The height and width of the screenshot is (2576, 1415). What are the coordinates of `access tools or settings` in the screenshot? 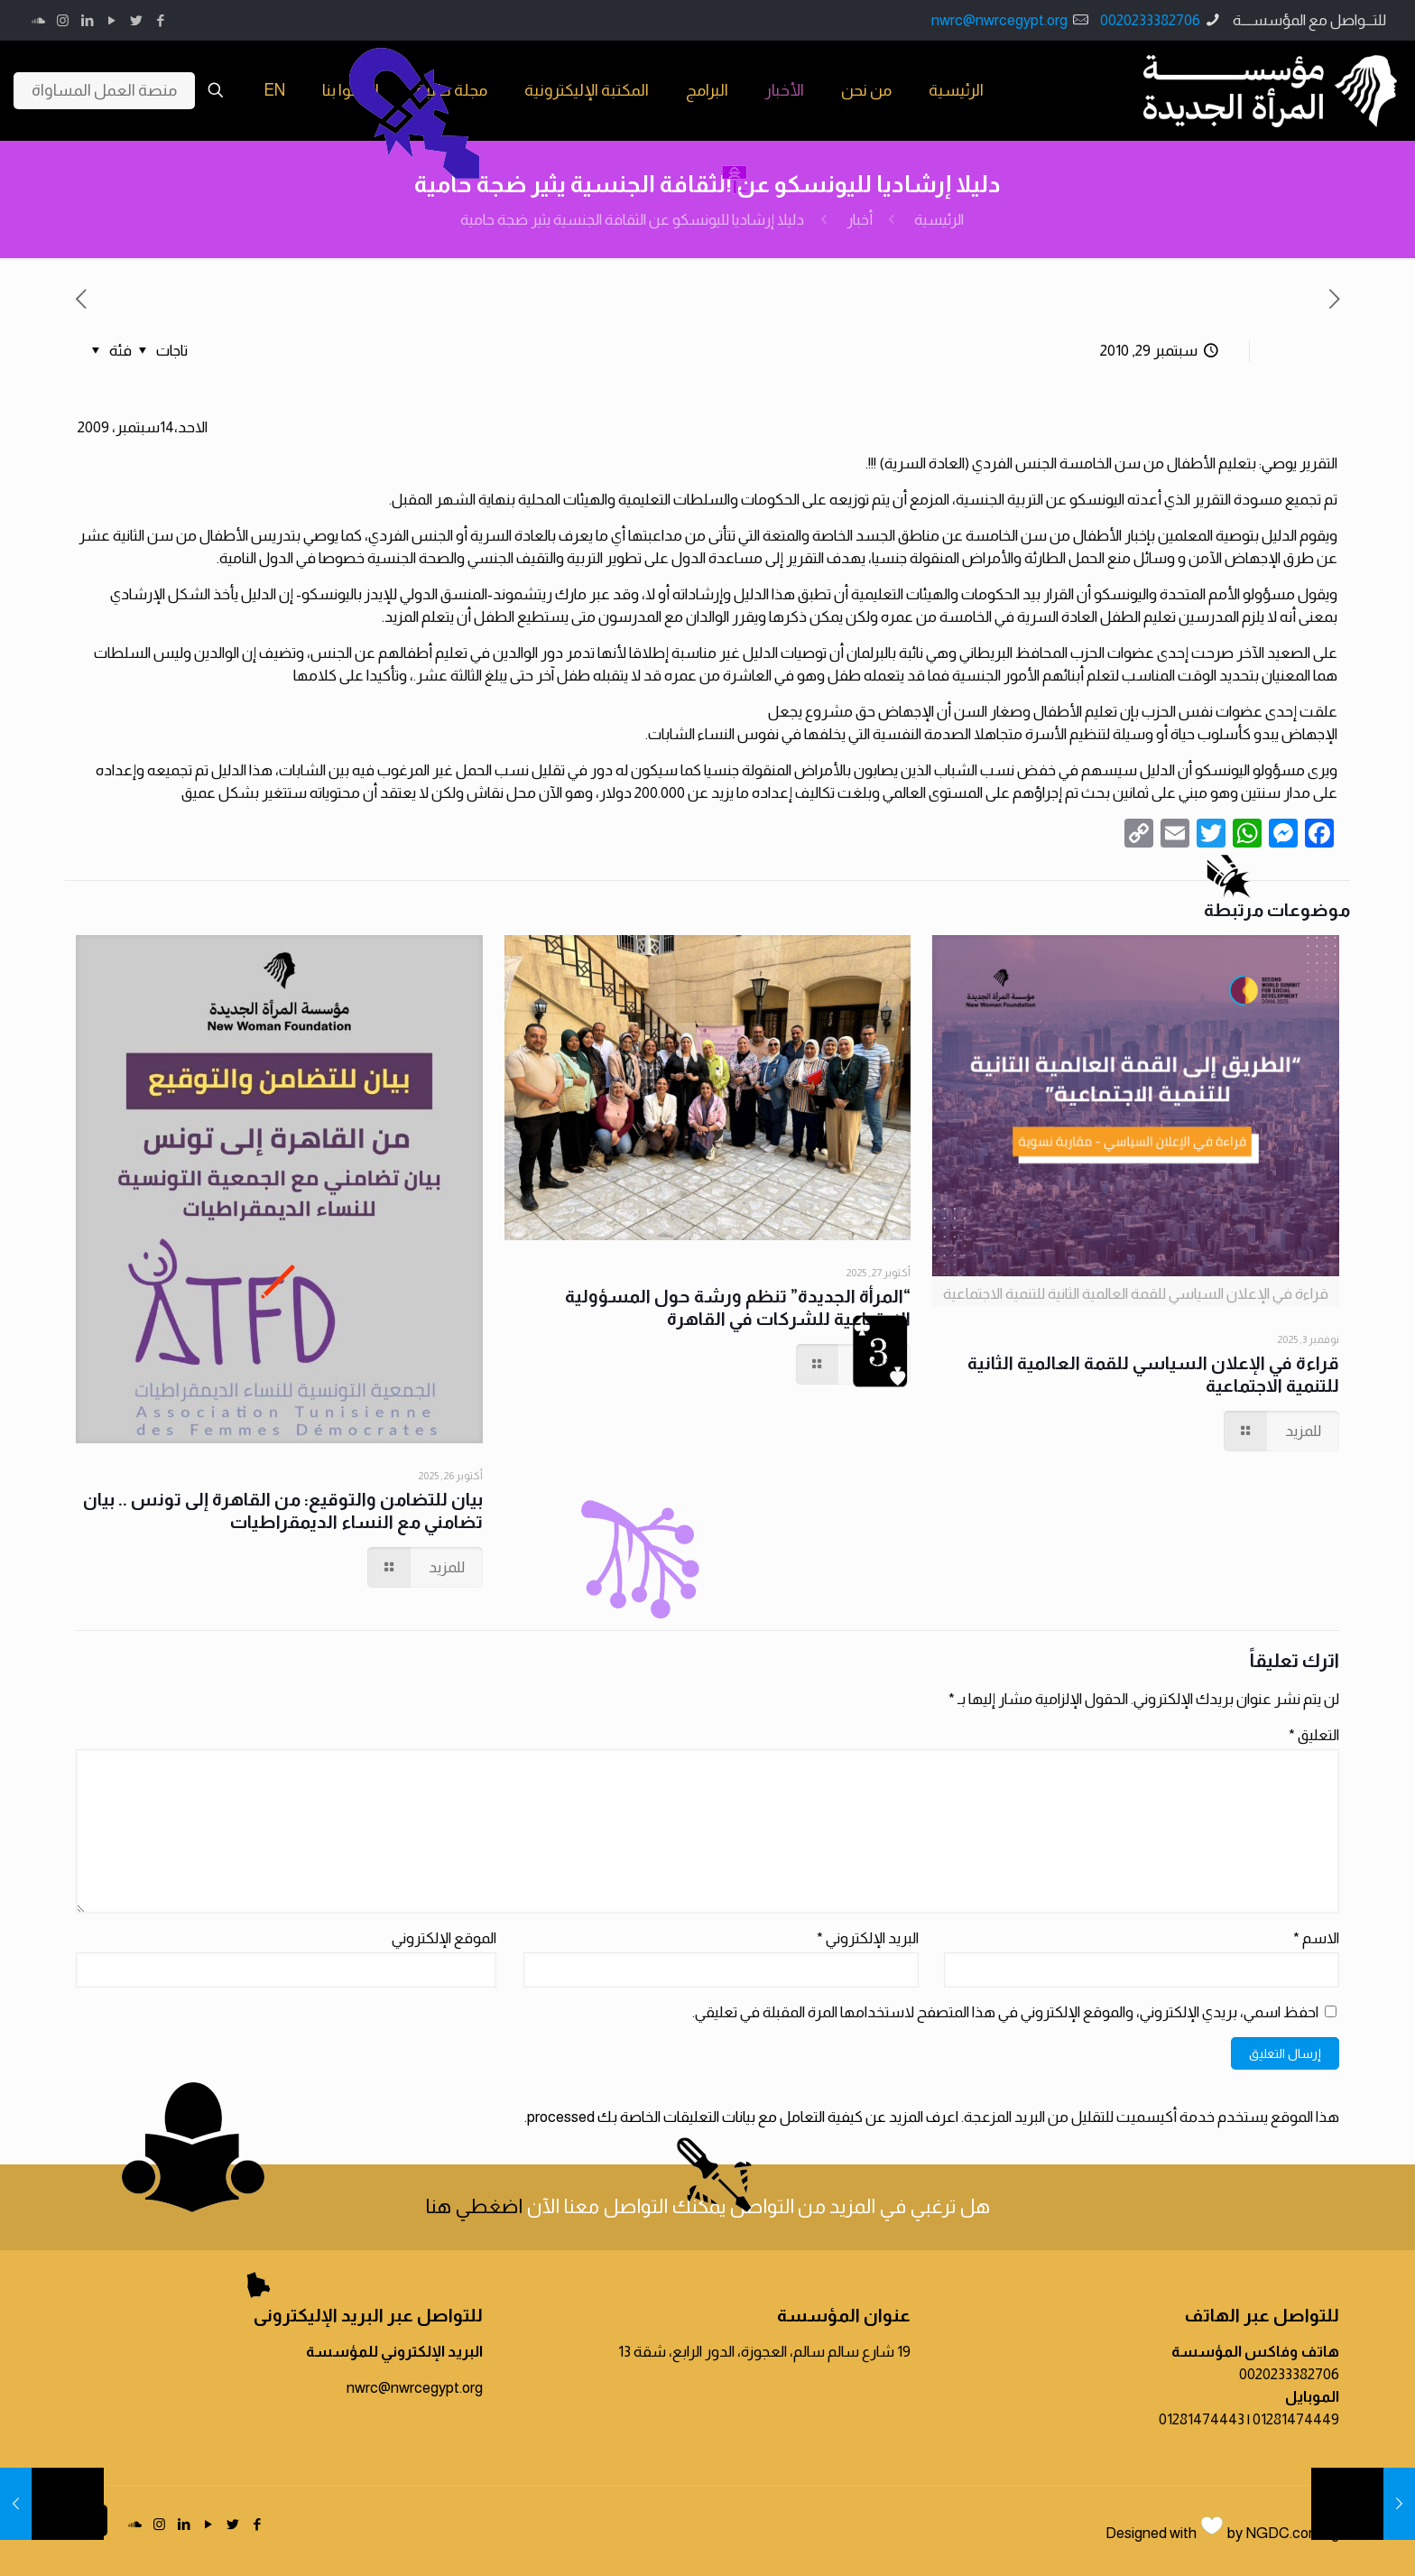 It's located at (715, 2175).